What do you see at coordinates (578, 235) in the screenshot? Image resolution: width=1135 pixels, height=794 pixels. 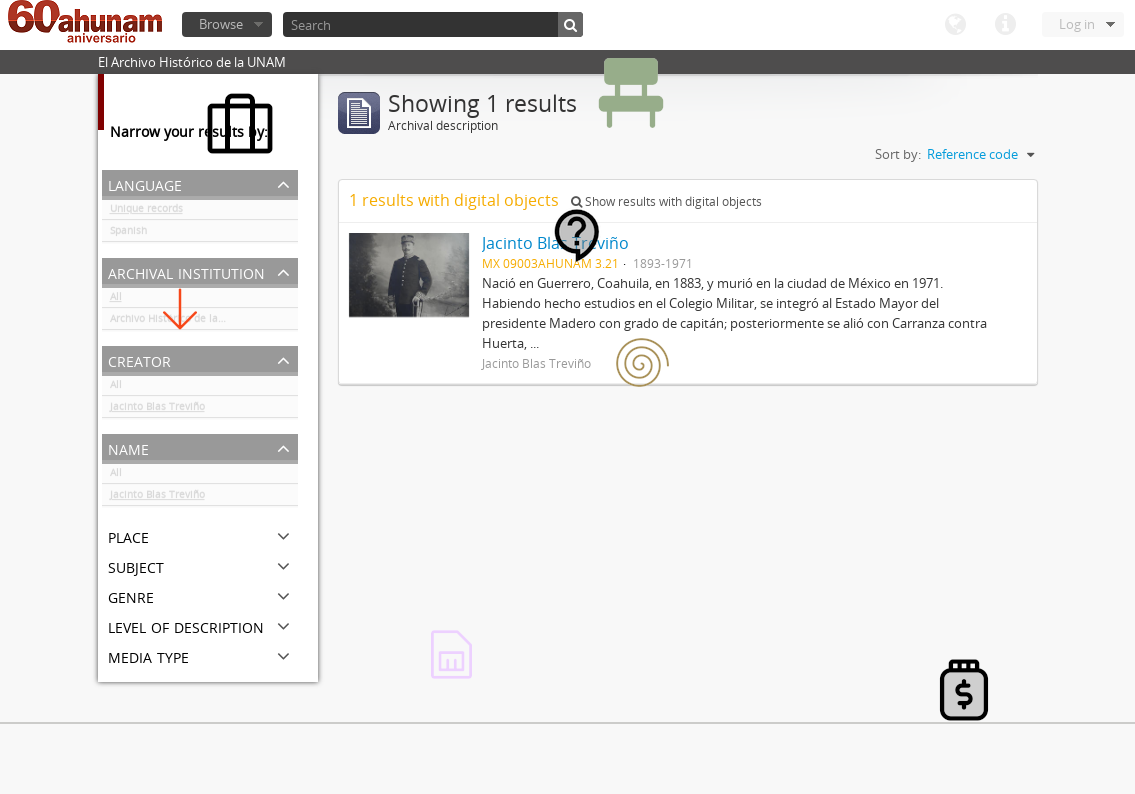 I see `contact customer support` at bounding box center [578, 235].